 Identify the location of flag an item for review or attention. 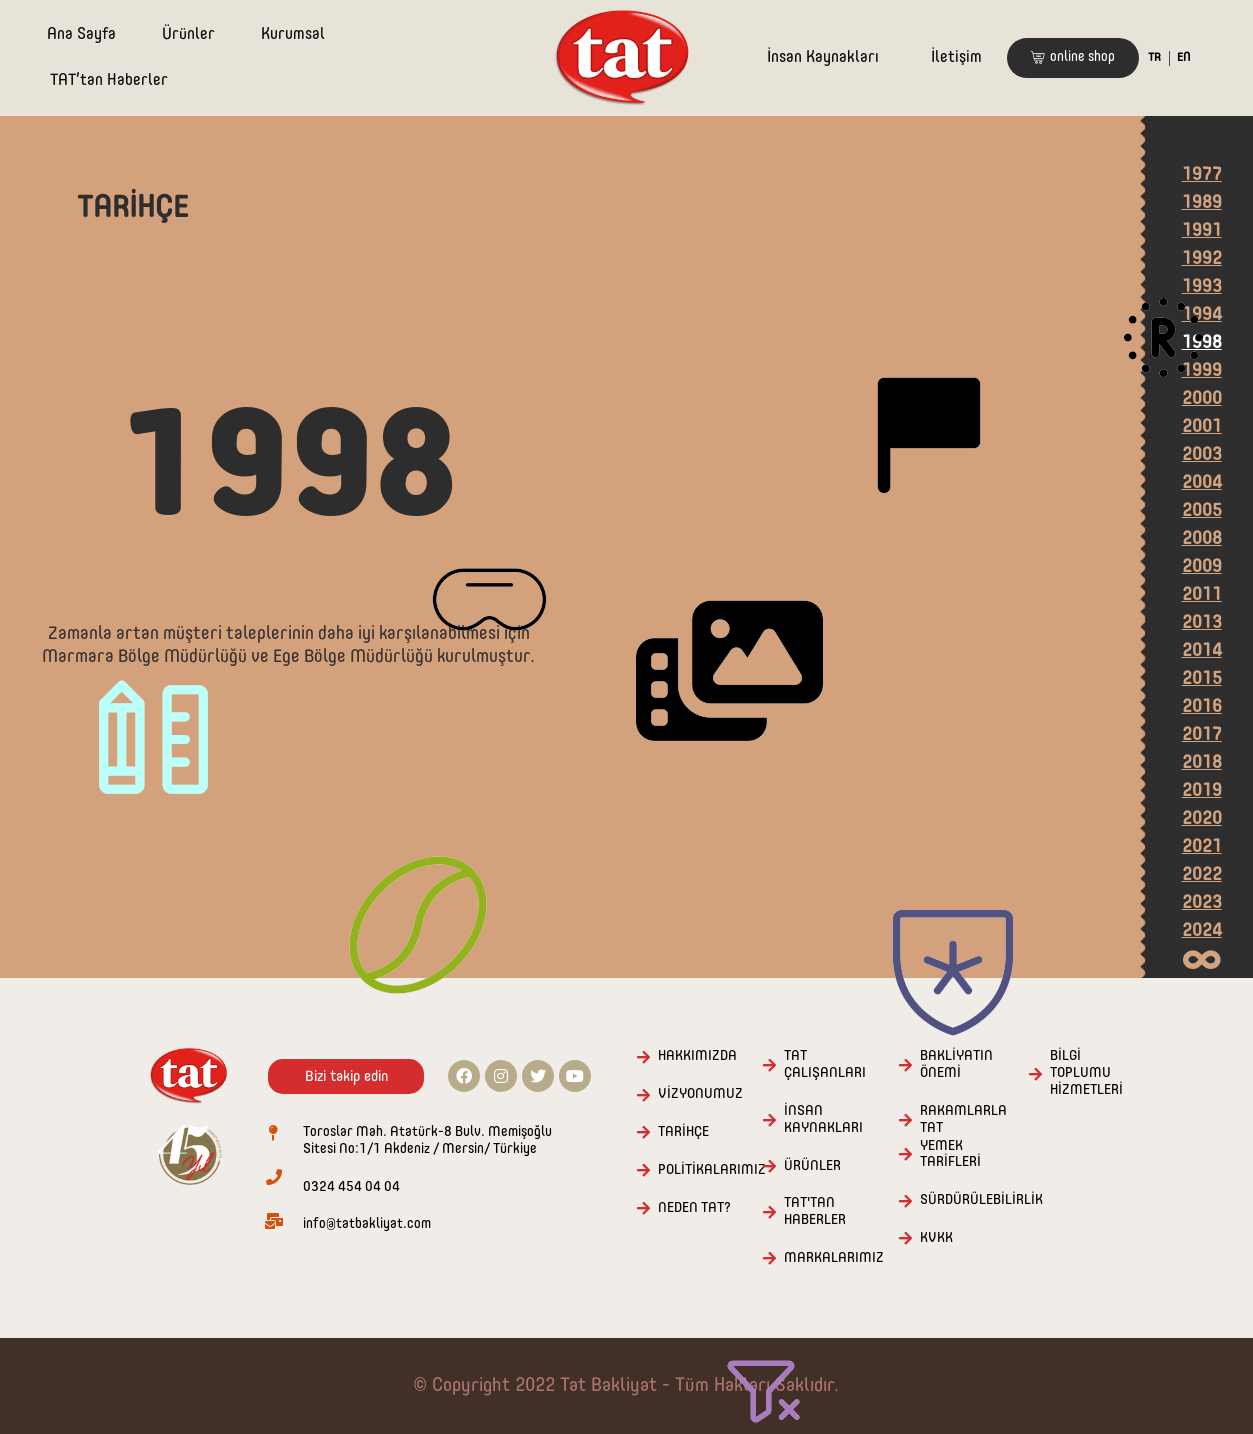
(929, 429).